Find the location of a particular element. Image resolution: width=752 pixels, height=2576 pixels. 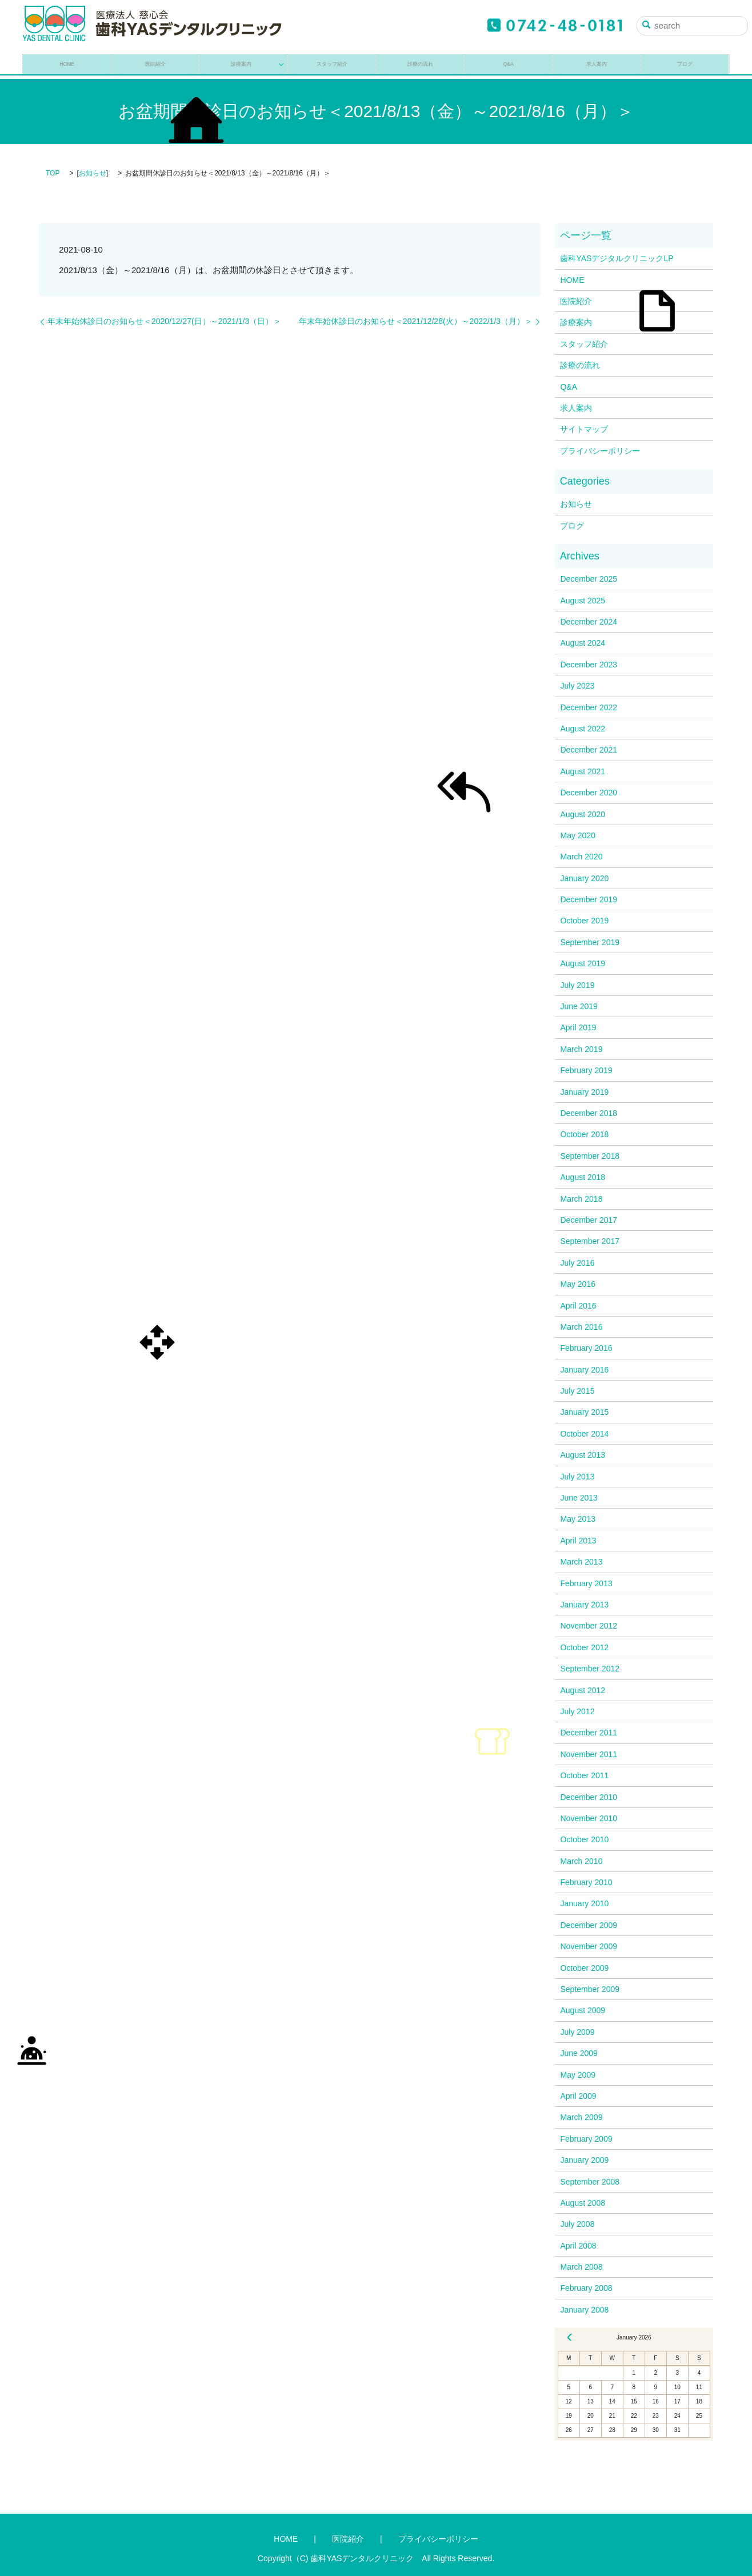

navigate to home screen is located at coordinates (196, 121).